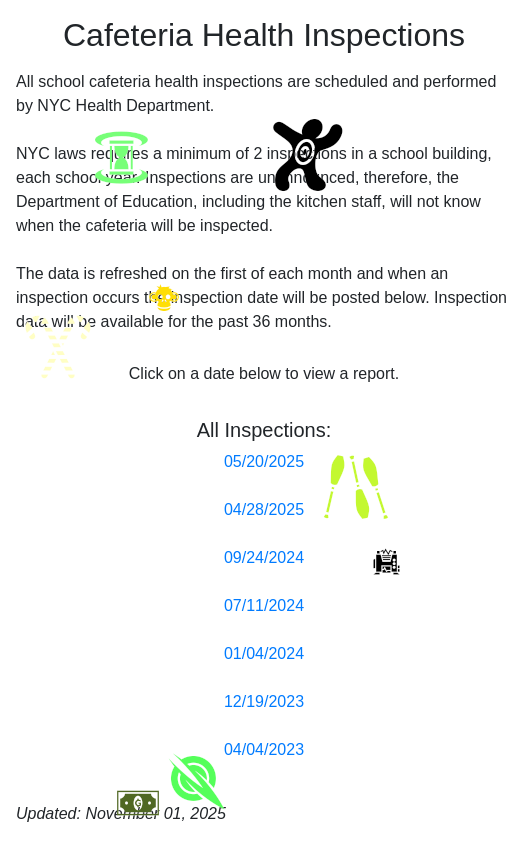 The width and height of the screenshot is (528, 842). What do you see at coordinates (307, 155) in the screenshot?
I see `select a practice target or training dummy` at bounding box center [307, 155].